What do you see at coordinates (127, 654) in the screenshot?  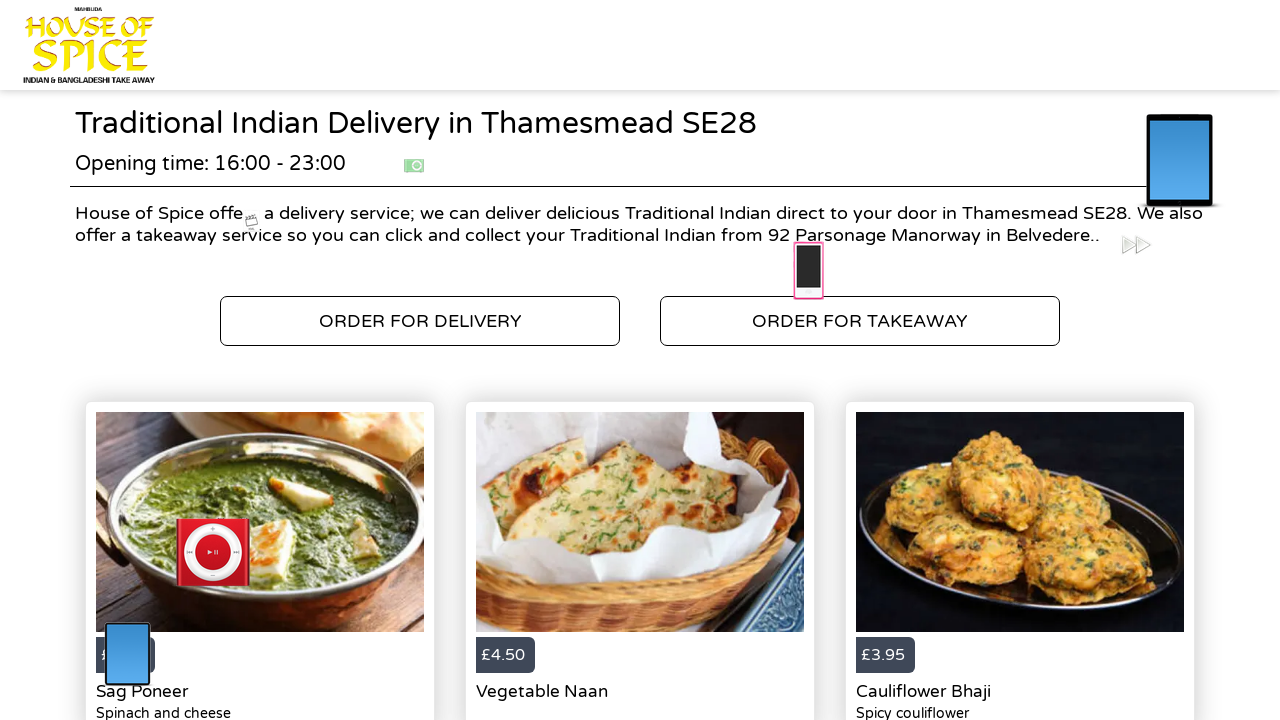 I see `iPad Pro device icon` at bounding box center [127, 654].